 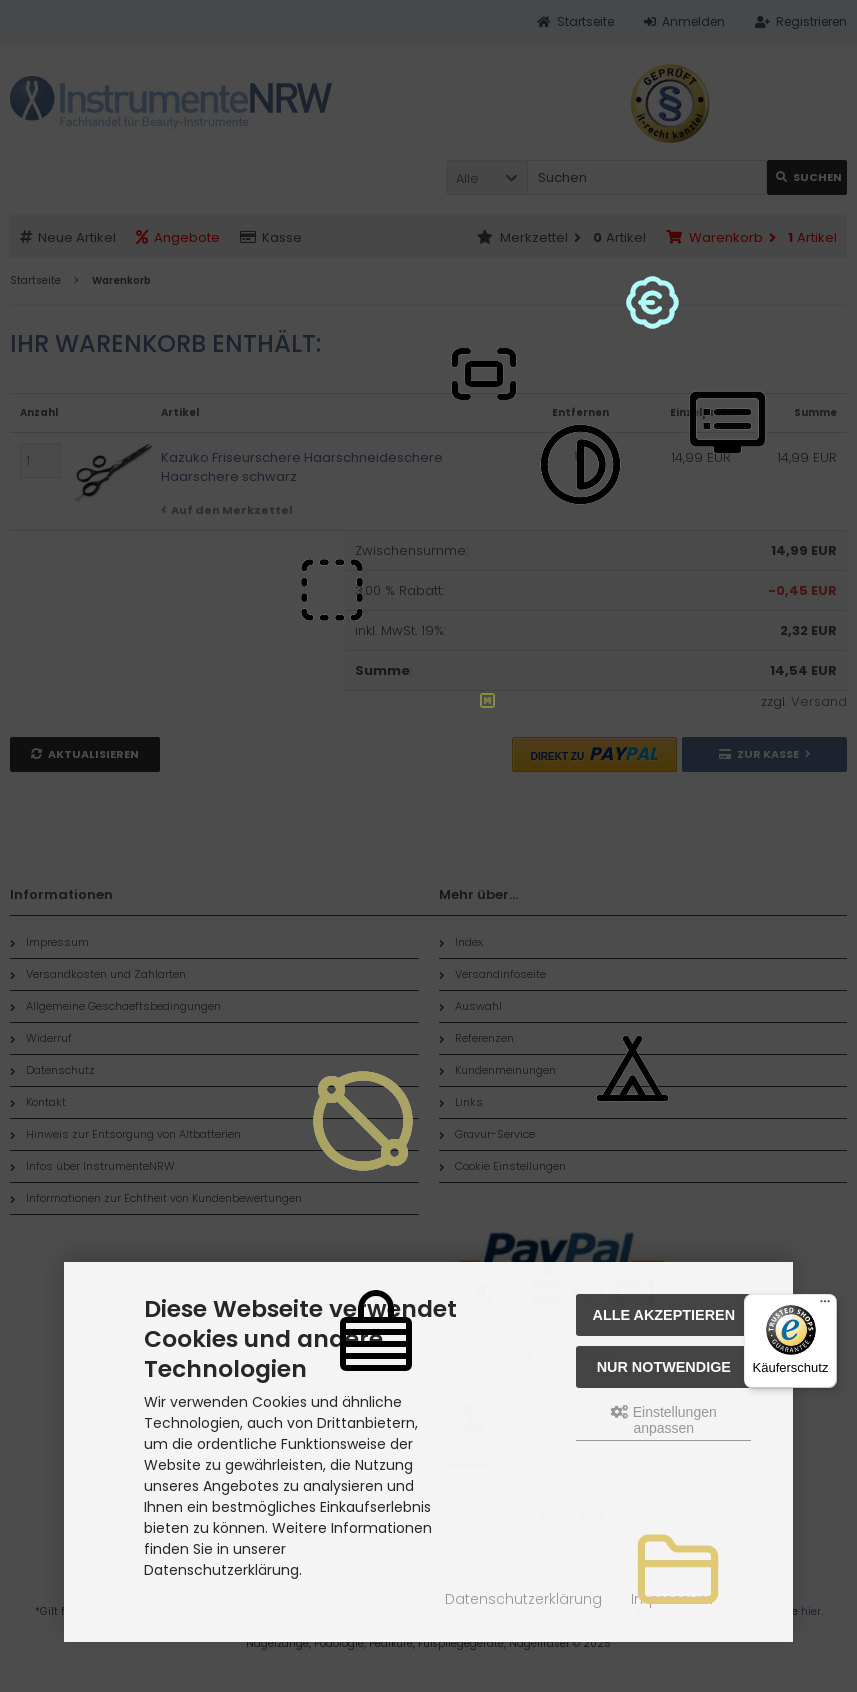 I want to click on view camping or outdoor locations, so click(x=632, y=1068).